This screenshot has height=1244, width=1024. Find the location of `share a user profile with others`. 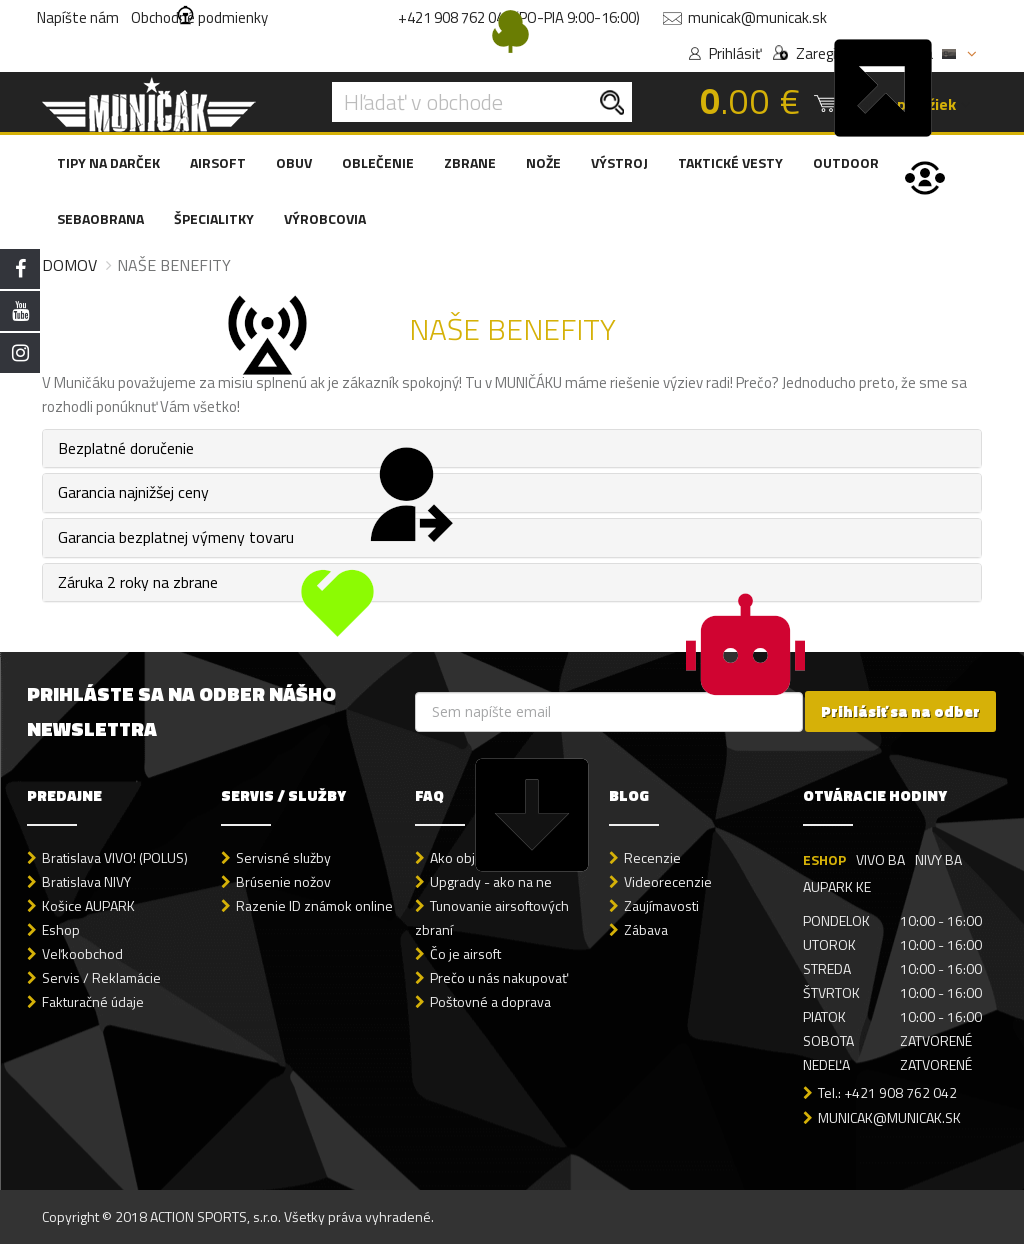

share a user profile with others is located at coordinates (406, 496).